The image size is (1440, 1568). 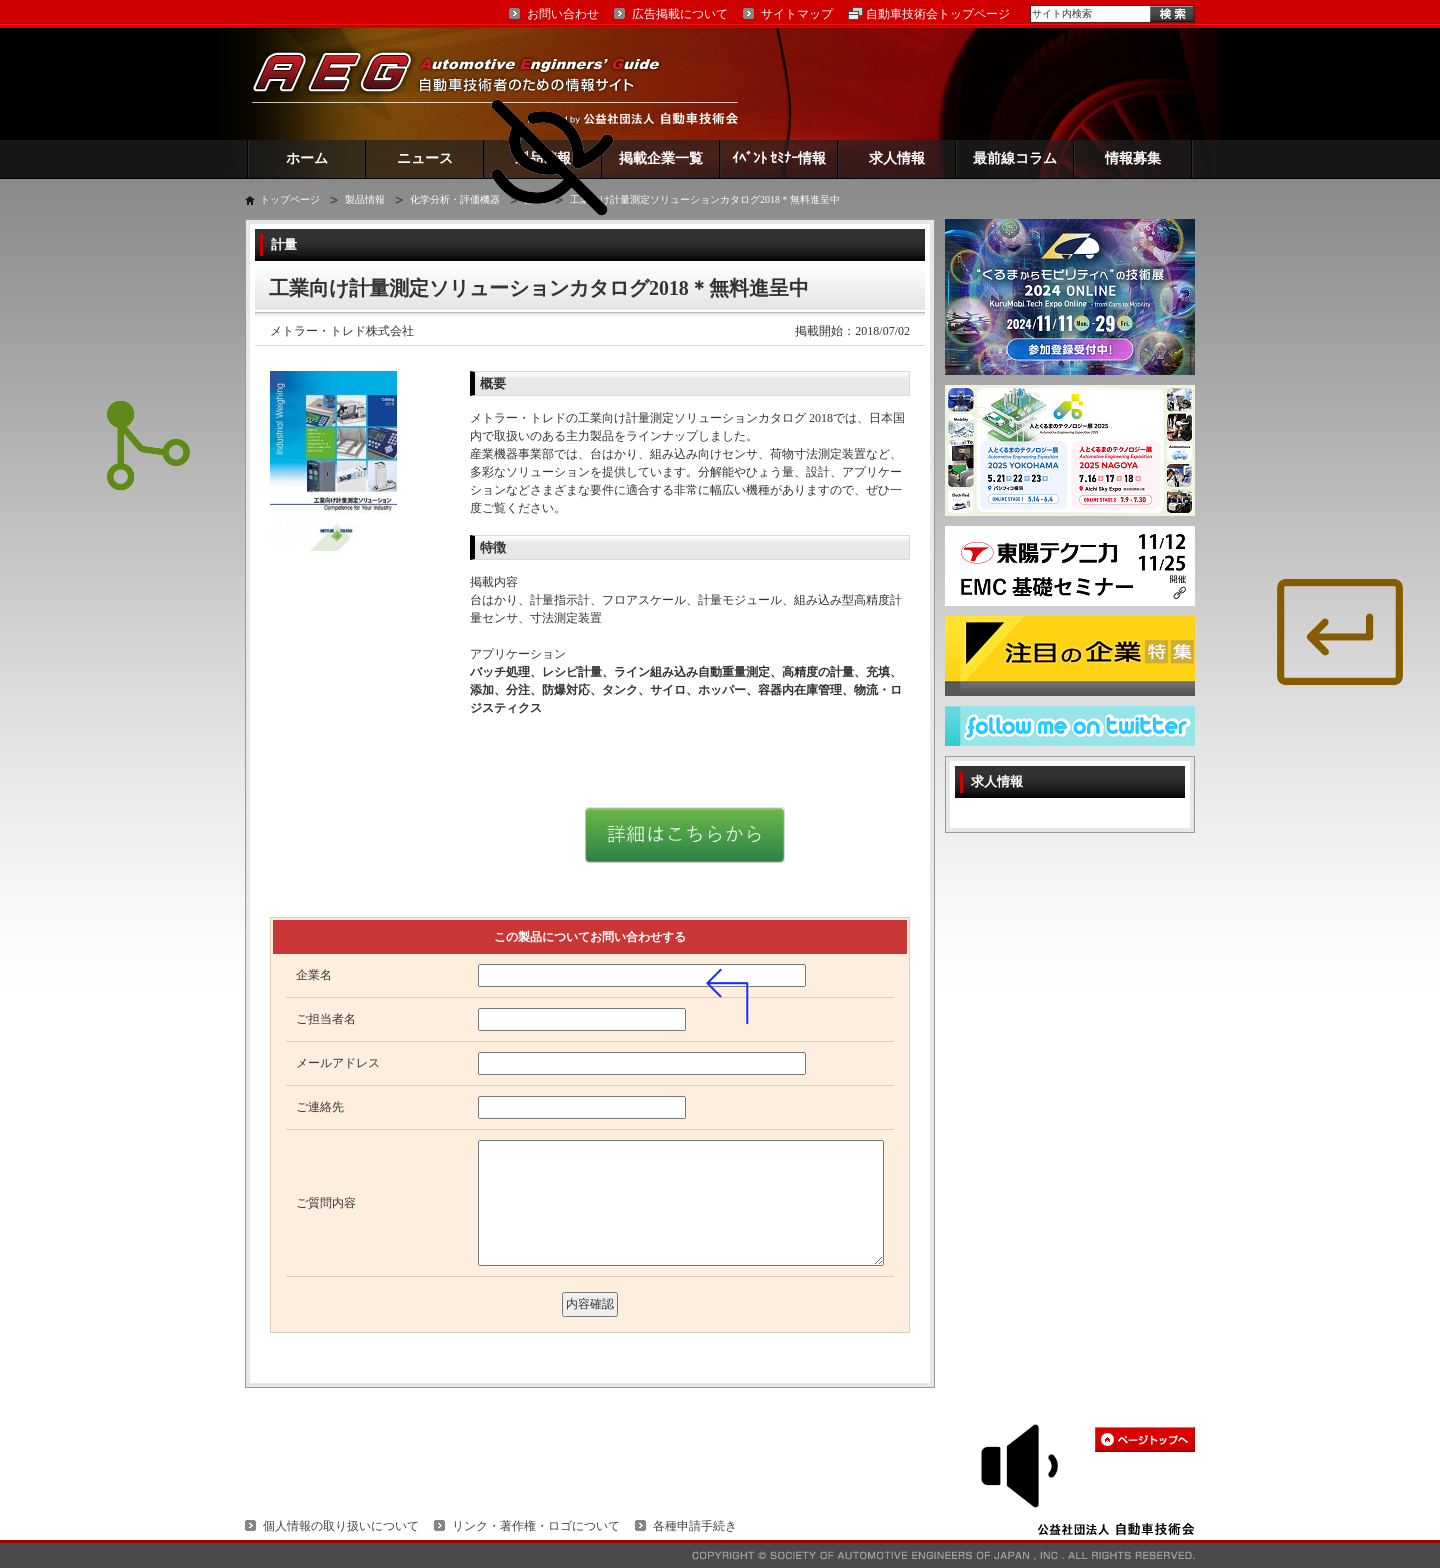 What do you see at coordinates (729, 996) in the screenshot?
I see `undo or go back to previous action` at bounding box center [729, 996].